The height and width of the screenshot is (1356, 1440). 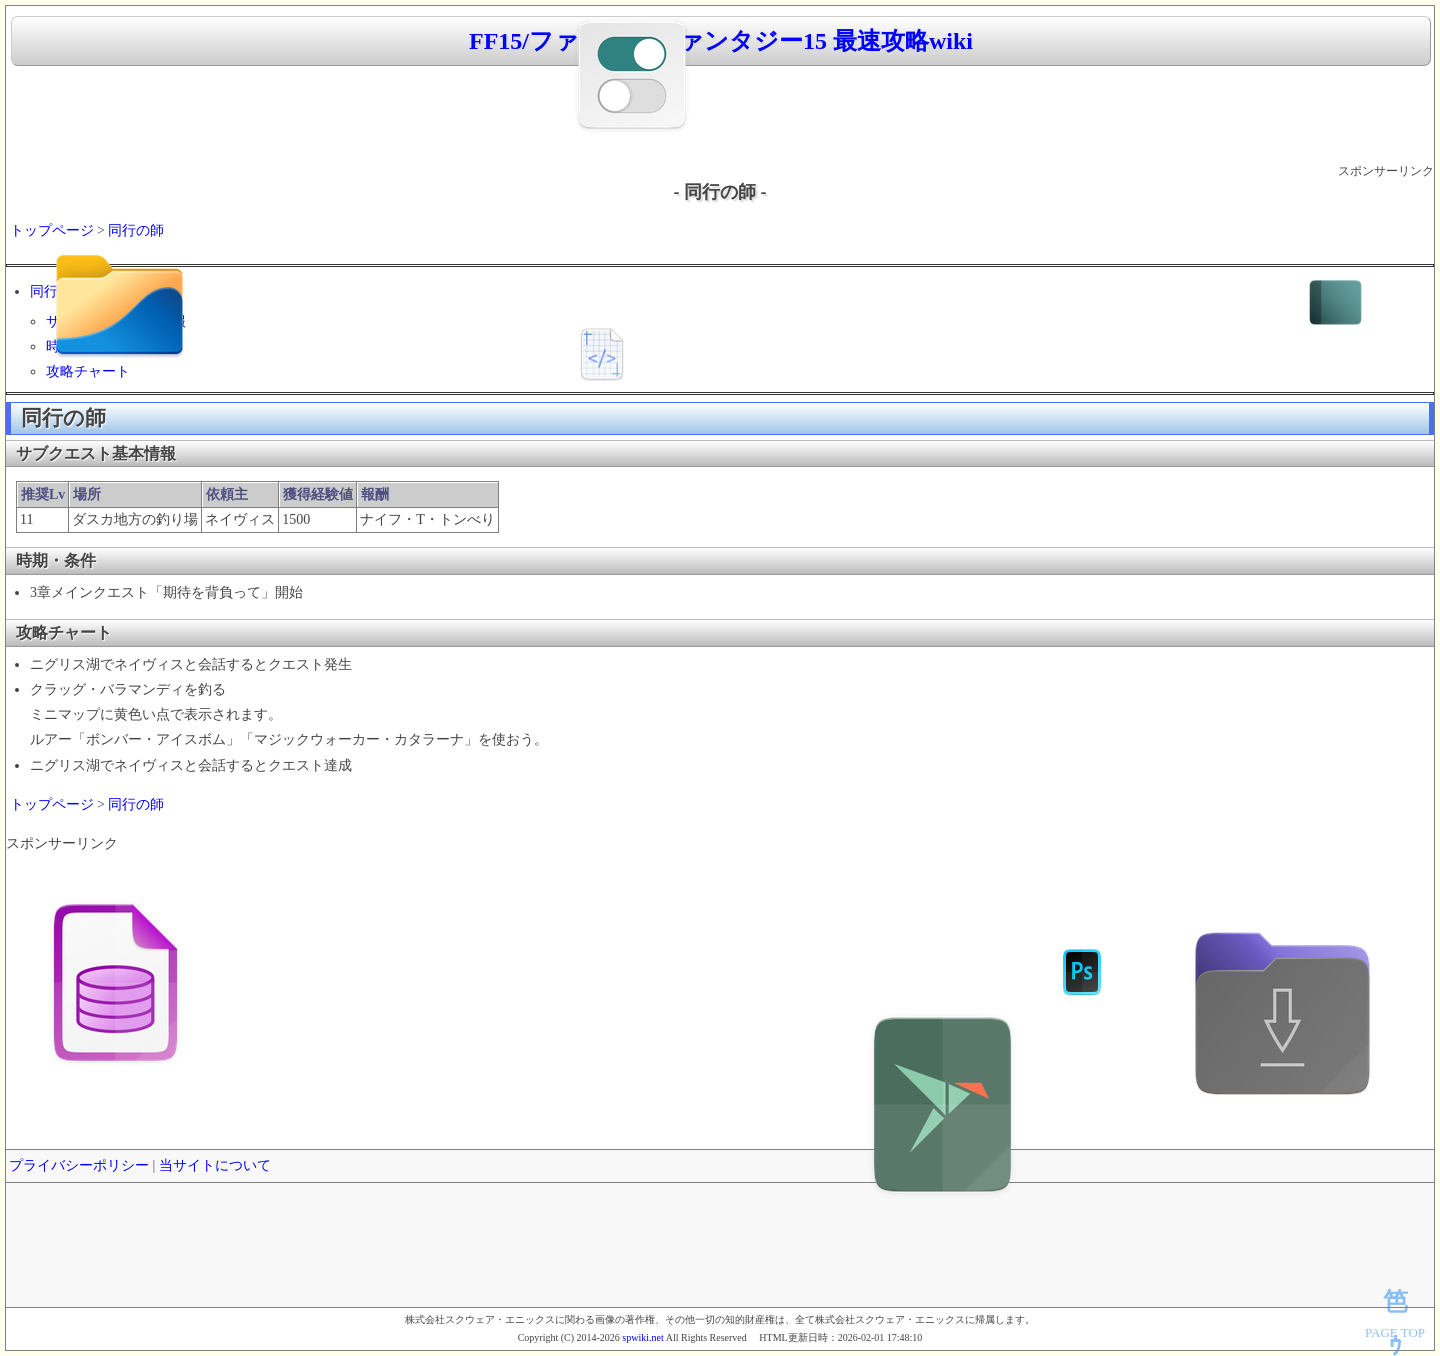 What do you see at coordinates (942, 1104) in the screenshot?
I see `a snap package file for linux software installation` at bounding box center [942, 1104].